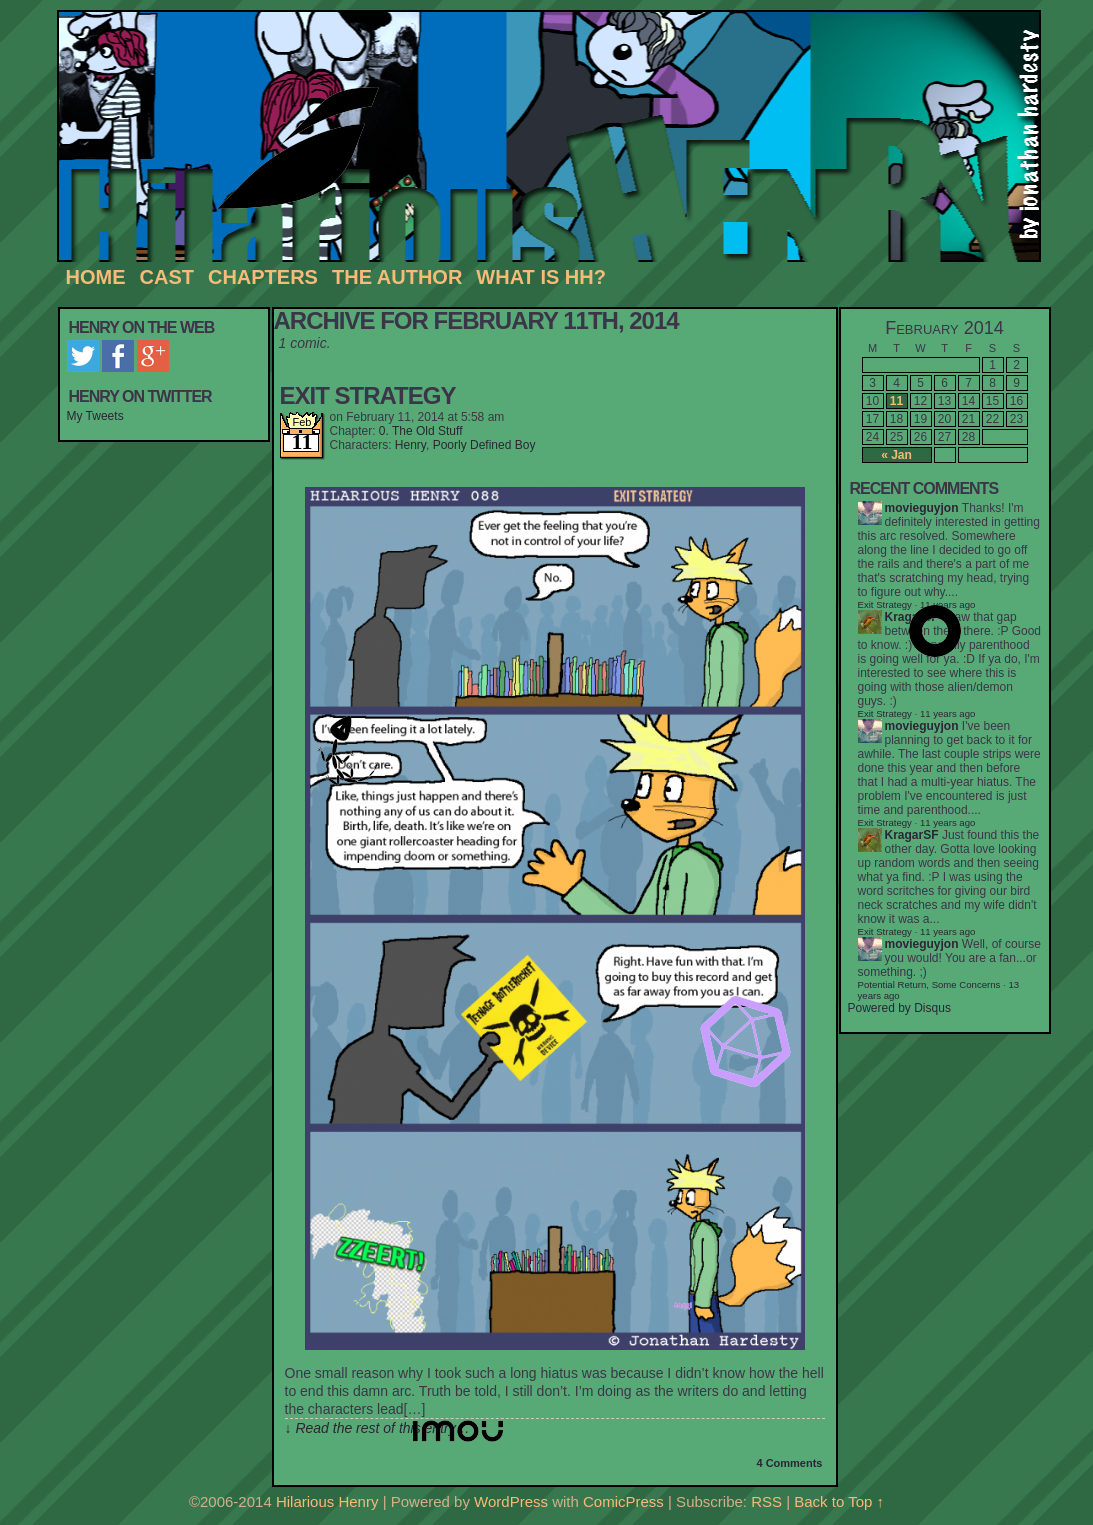  I want to click on visit fossil scm website or documentation, so click(347, 750).